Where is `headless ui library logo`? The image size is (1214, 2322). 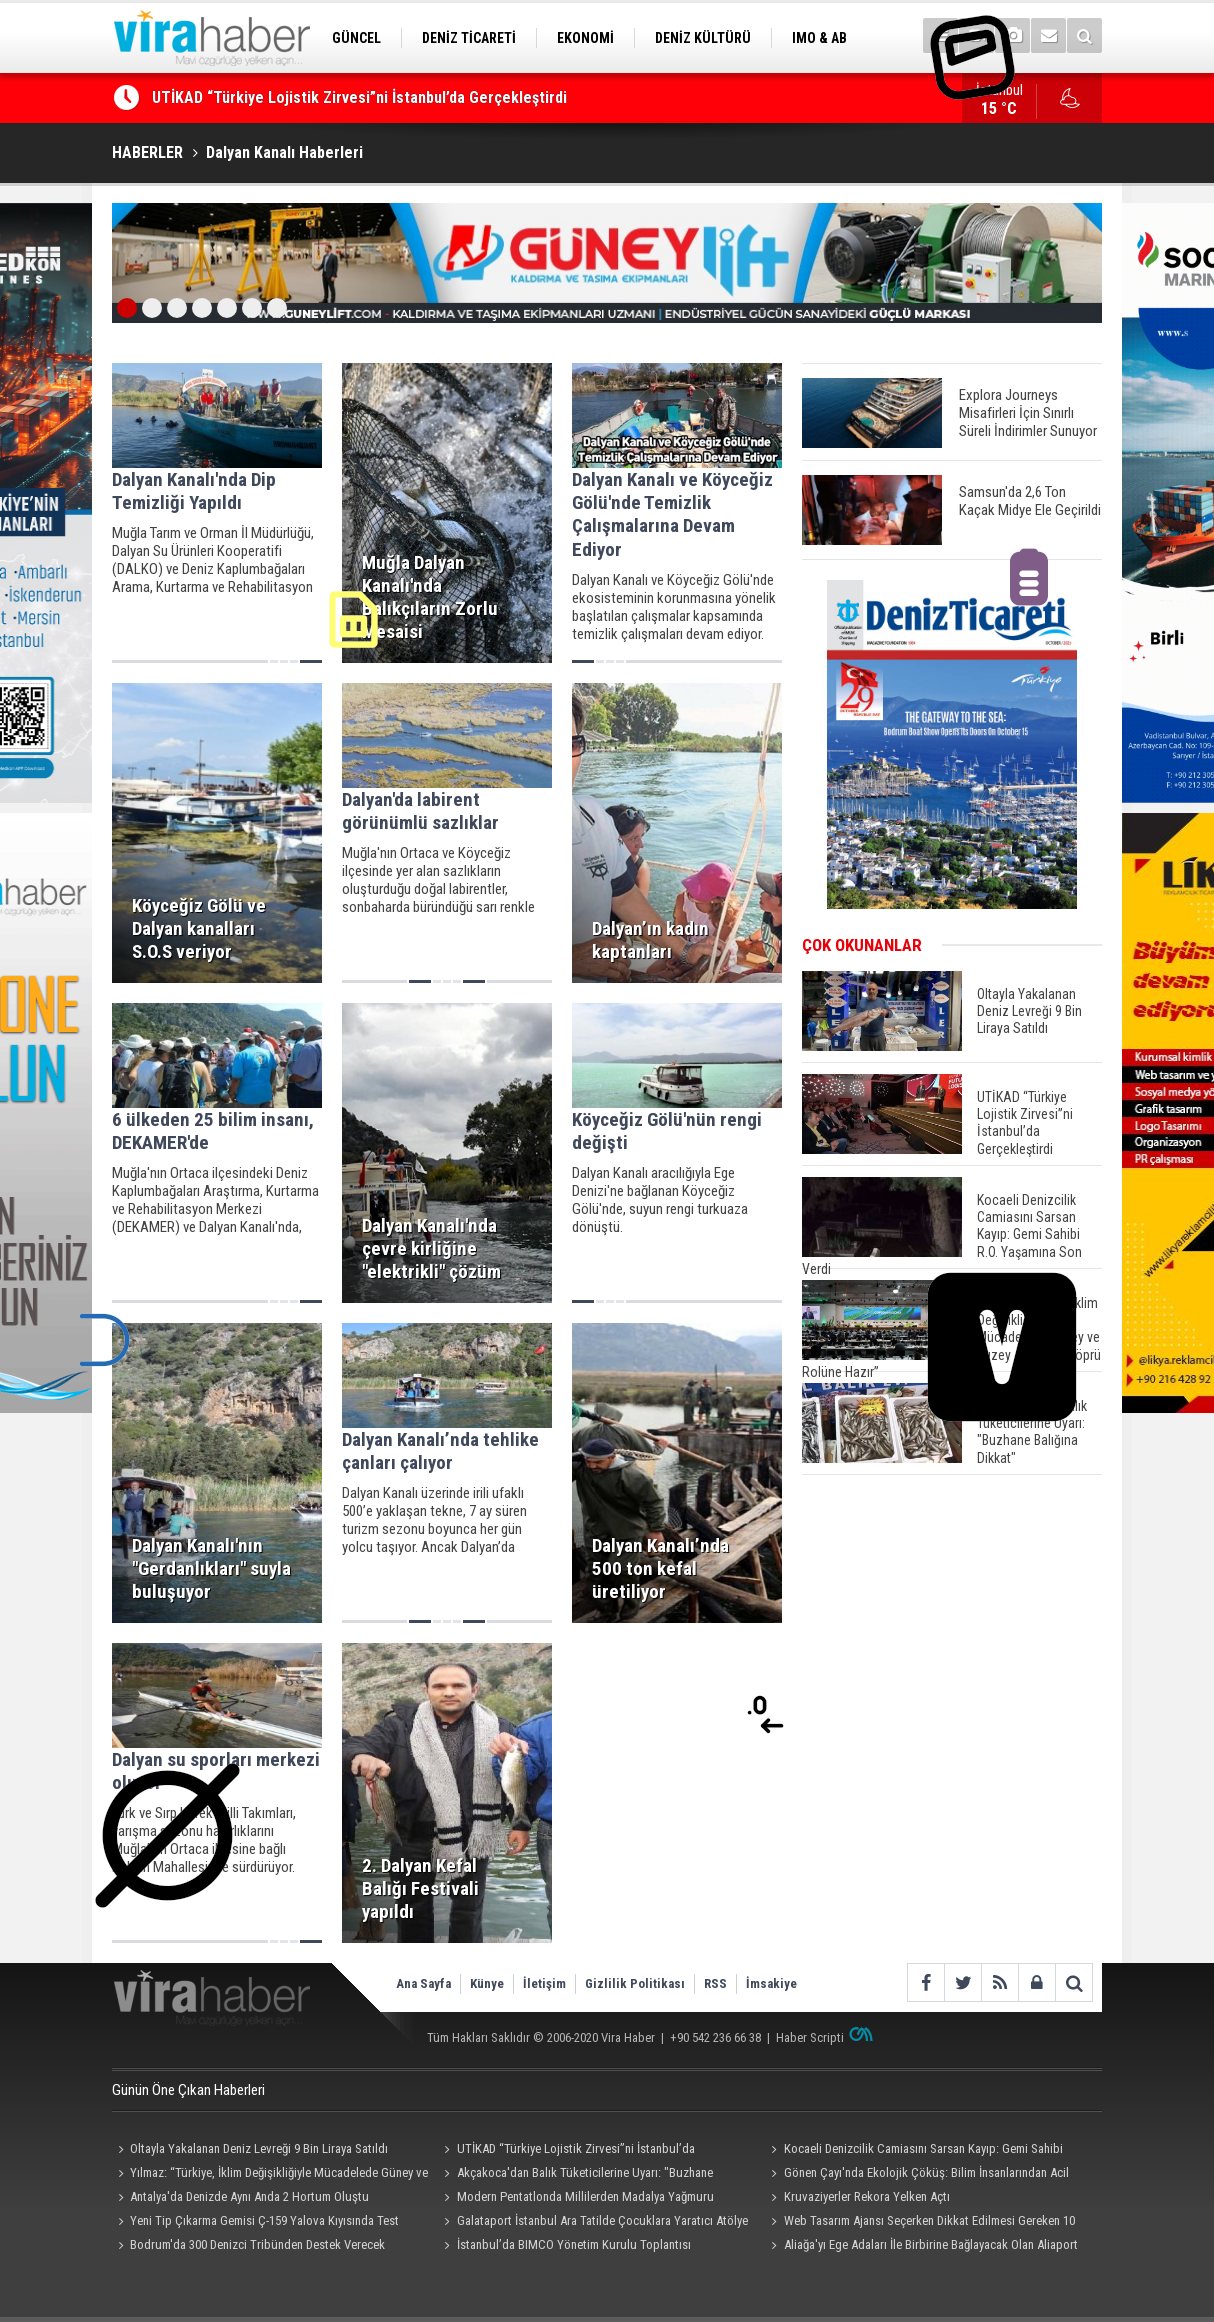
headless ui library logo is located at coordinates (972, 57).